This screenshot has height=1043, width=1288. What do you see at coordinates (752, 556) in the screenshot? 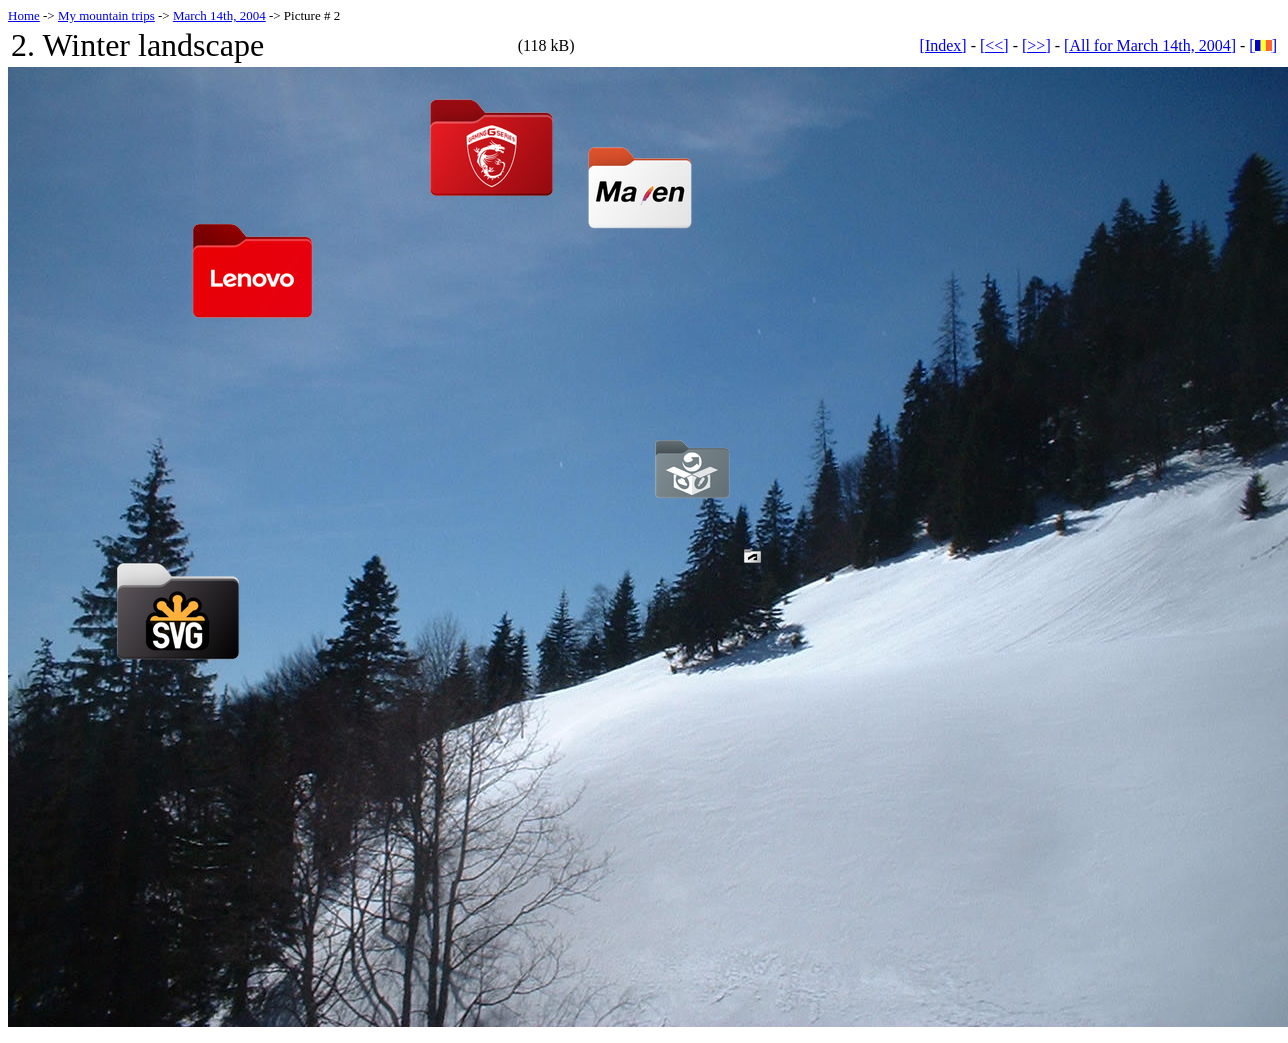
I see `open autodesk project files folder` at bounding box center [752, 556].